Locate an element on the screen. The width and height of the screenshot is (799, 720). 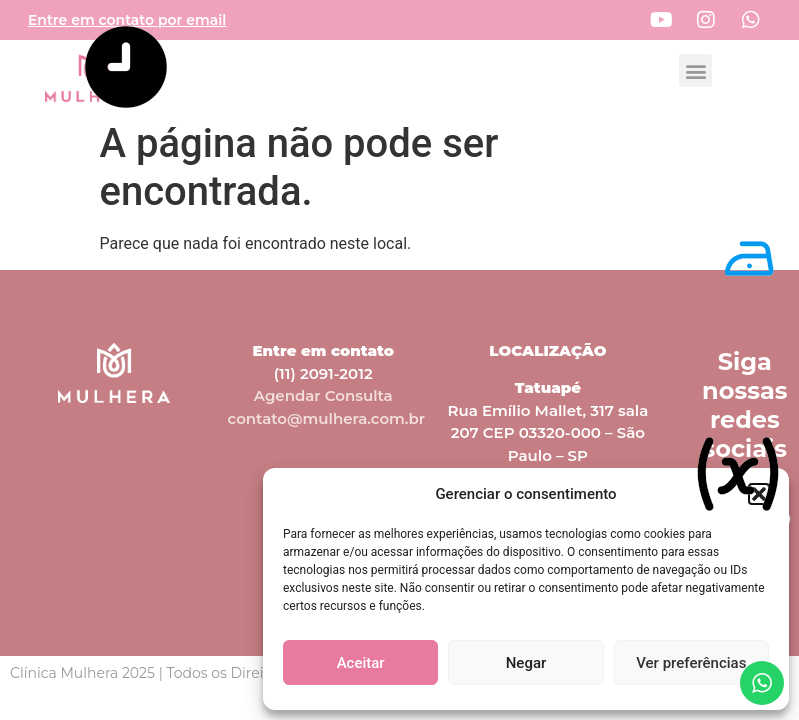
iron clothing or fabric care is located at coordinates (749, 258).